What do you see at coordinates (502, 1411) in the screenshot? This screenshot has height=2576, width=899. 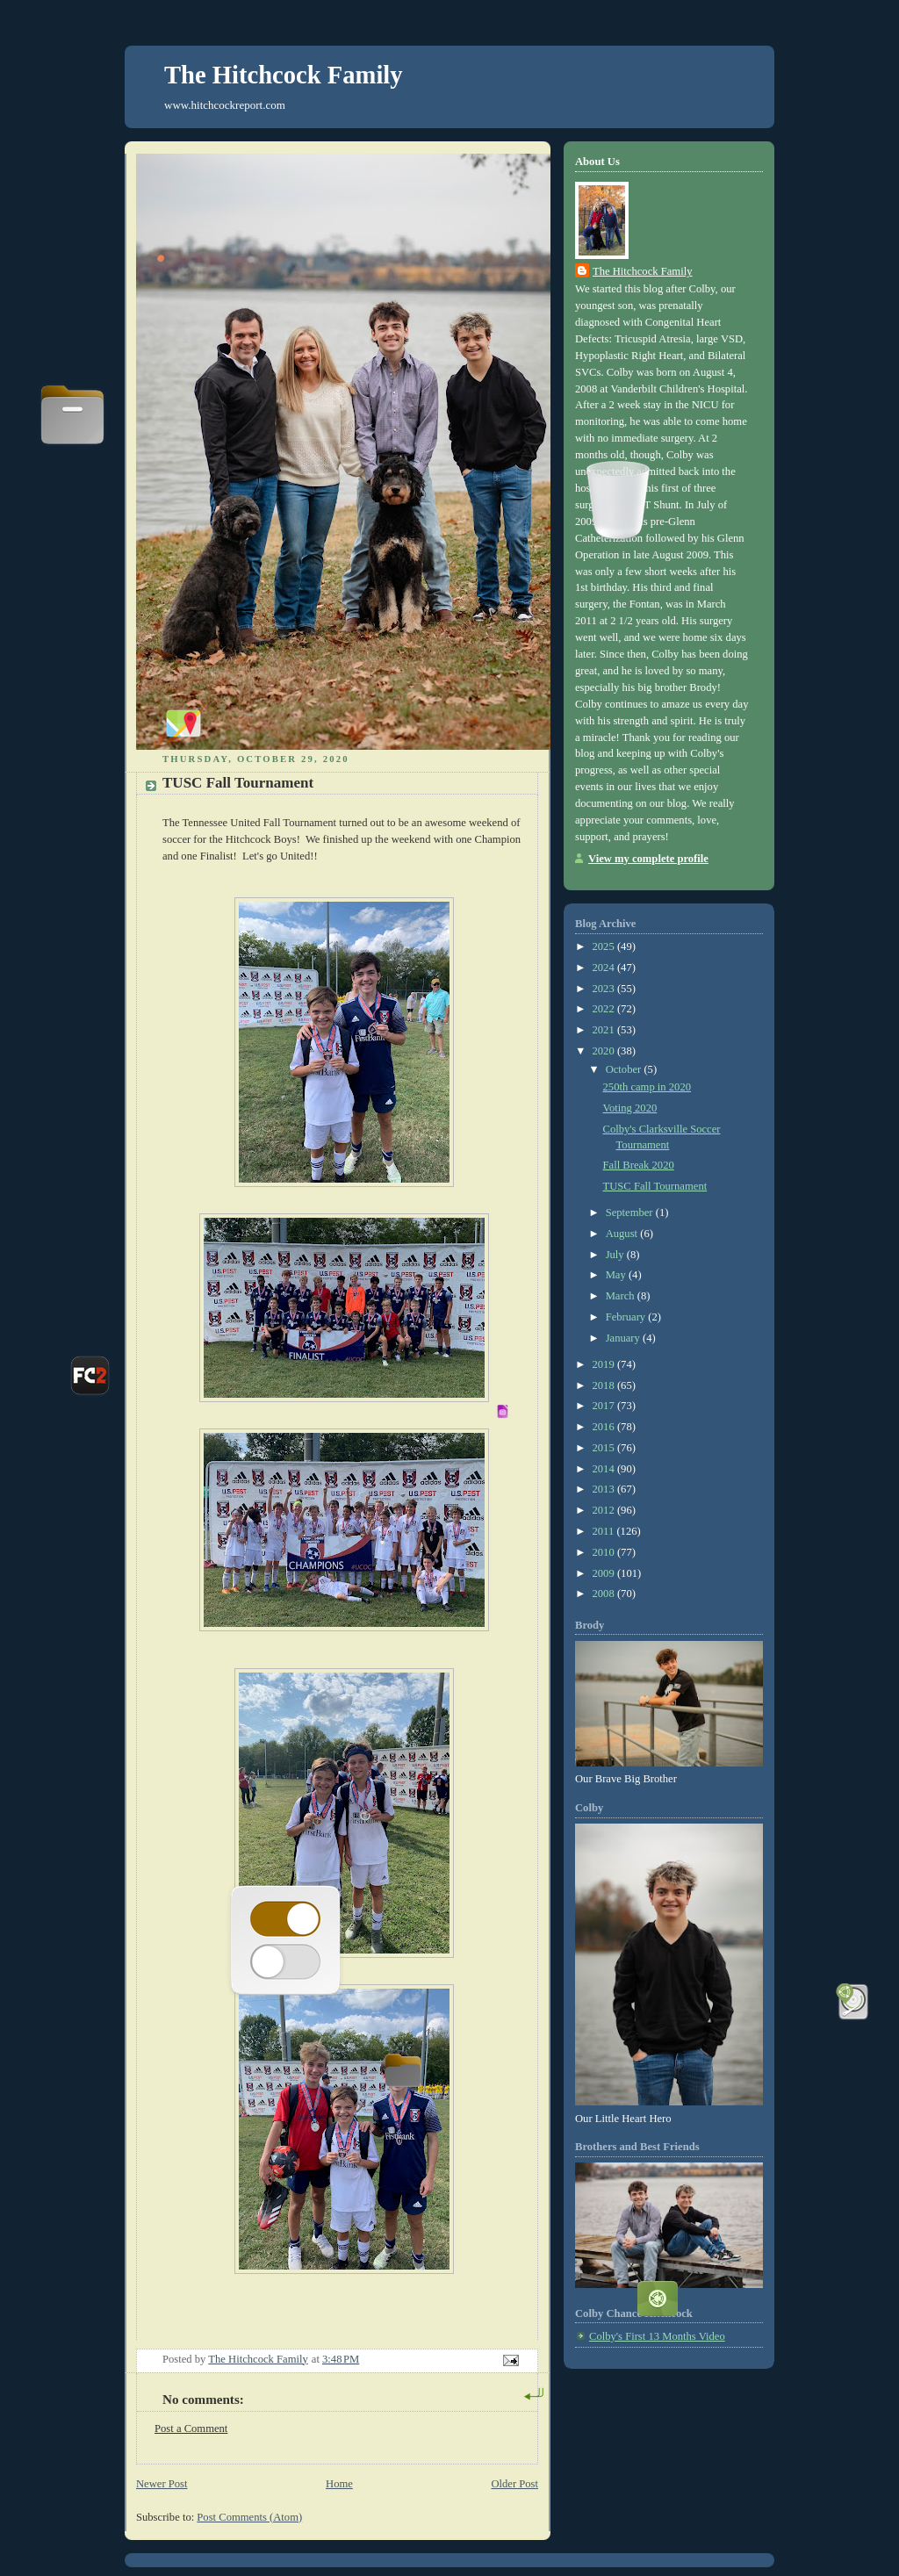 I see `open libreoffice base database application` at bounding box center [502, 1411].